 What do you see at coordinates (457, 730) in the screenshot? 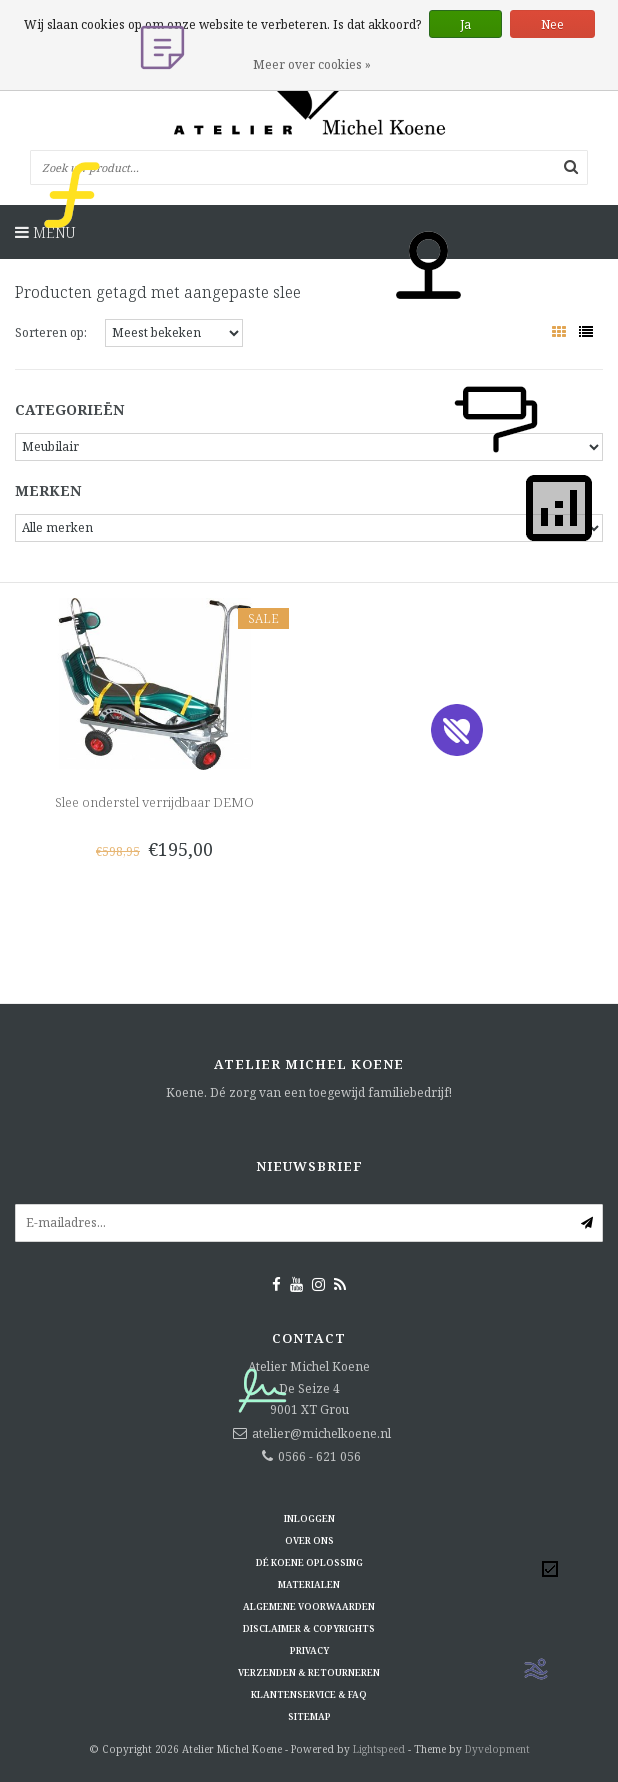
I see `remove from favorites` at bounding box center [457, 730].